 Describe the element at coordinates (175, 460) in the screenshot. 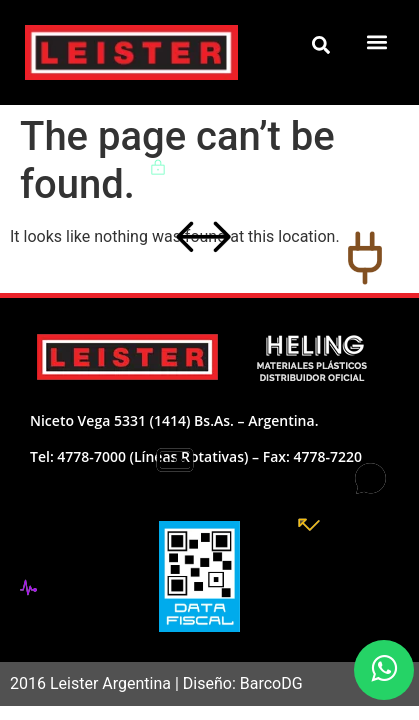

I see `indicates more options or actions available` at that location.